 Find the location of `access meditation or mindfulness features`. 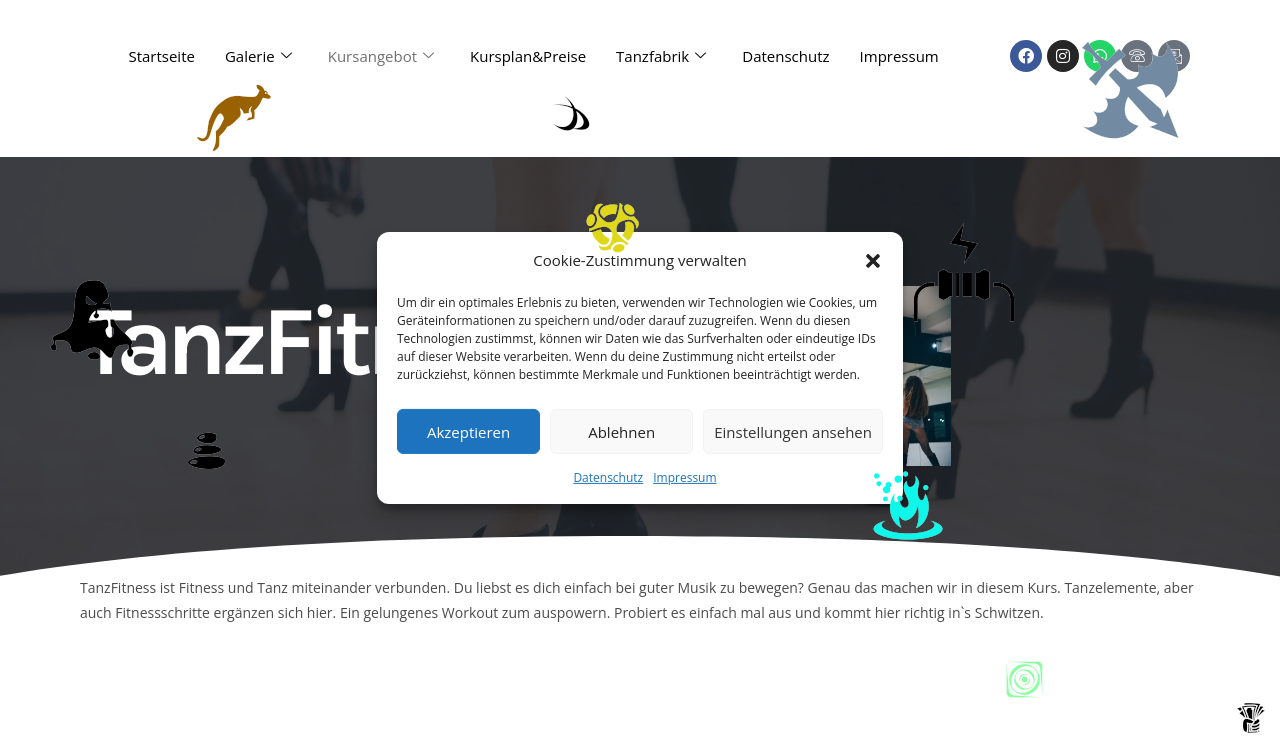

access meditation or mindfulness features is located at coordinates (206, 446).